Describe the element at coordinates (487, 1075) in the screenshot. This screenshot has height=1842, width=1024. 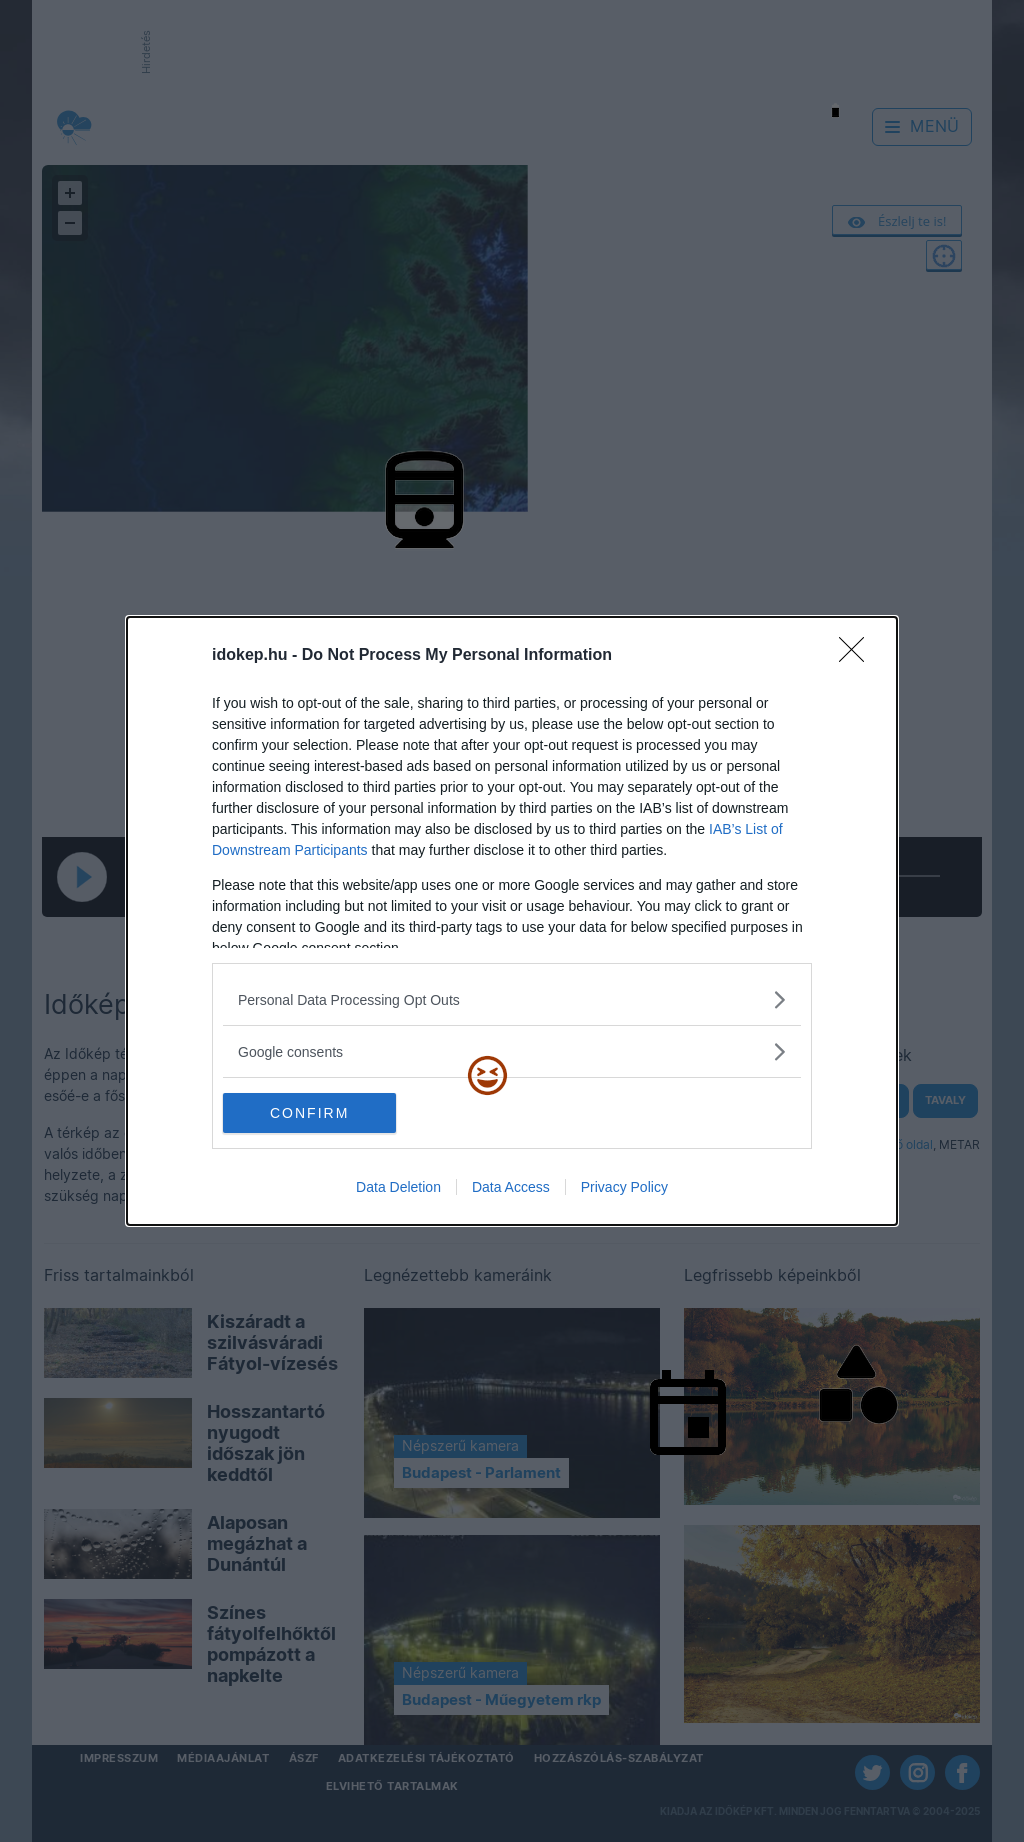
I see `react with a laughing emoji` at that location.